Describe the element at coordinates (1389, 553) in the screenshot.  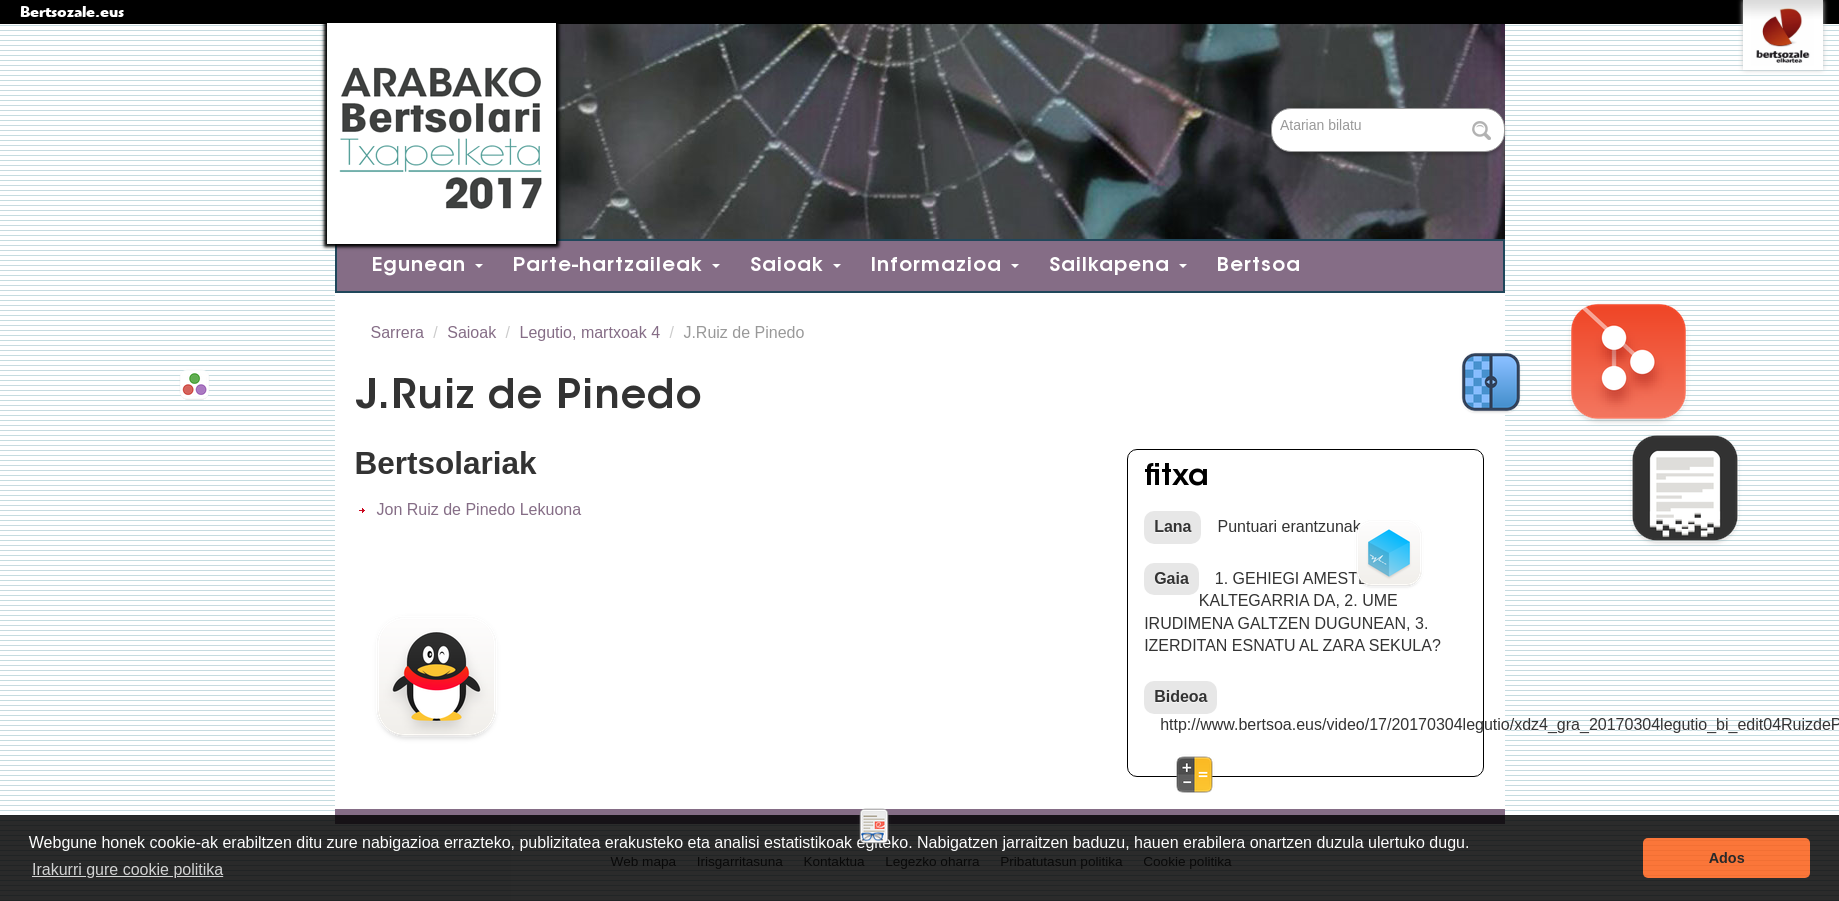
I see `launch virtualbox virtual machine manager` at that location.